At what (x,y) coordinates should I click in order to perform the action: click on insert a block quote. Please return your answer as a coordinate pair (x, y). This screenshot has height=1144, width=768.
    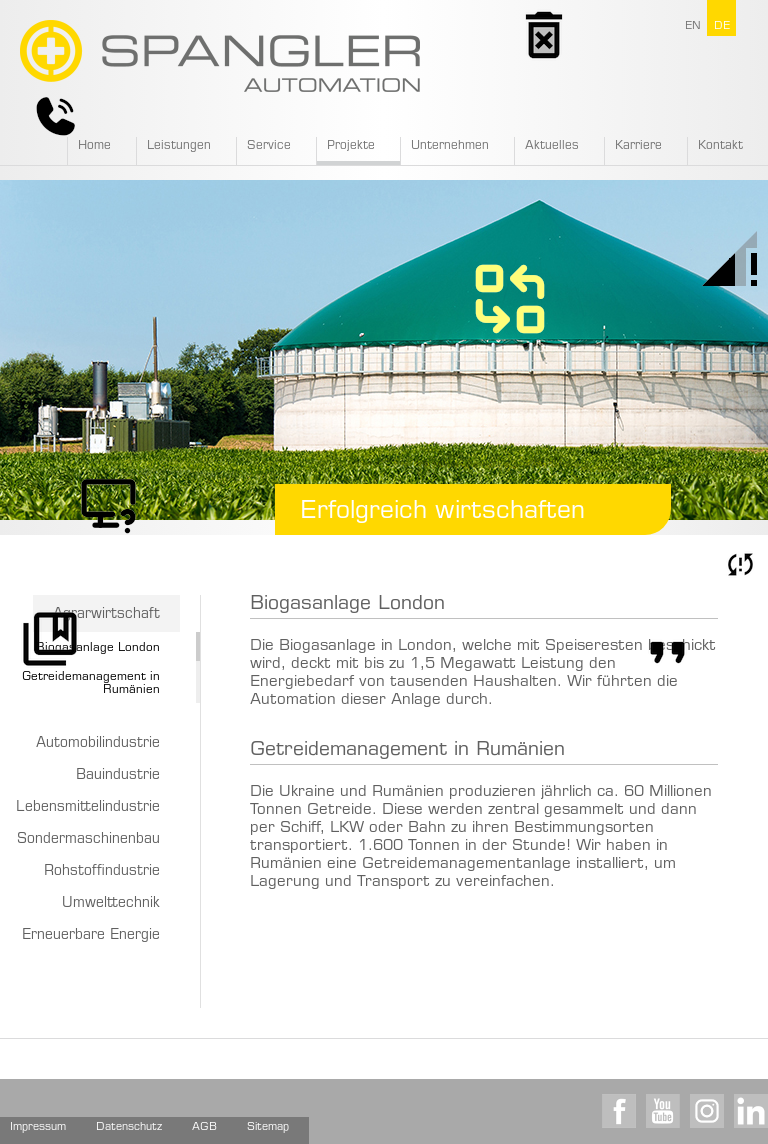
    Looking at the image, I should click on (667, 652).